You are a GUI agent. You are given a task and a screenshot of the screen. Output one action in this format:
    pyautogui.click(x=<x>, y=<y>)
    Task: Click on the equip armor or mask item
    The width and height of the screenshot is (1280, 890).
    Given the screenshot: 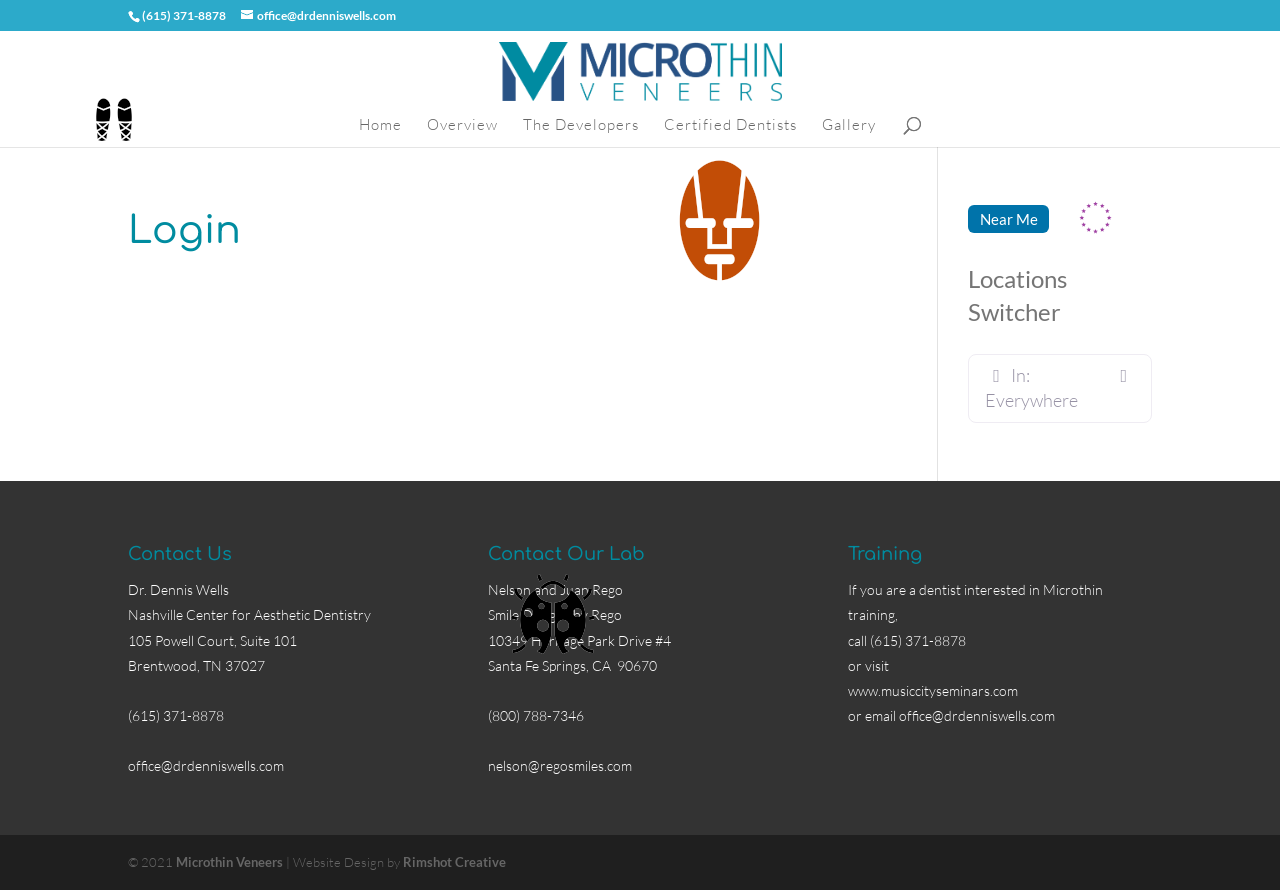 What is the action you would take?
    pyautogui.click(x=719, y=220)
    